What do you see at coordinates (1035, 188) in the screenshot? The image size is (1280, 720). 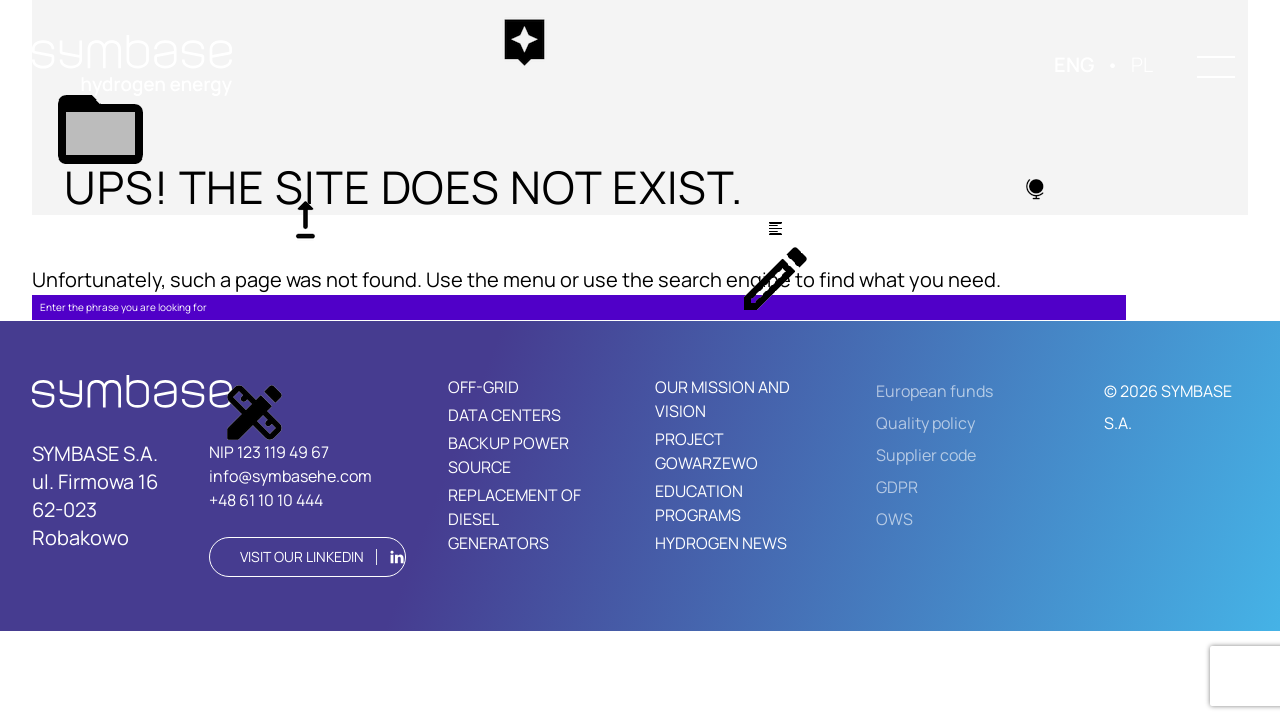 I see `access global or international settings` at bounding box center [1035, 188].